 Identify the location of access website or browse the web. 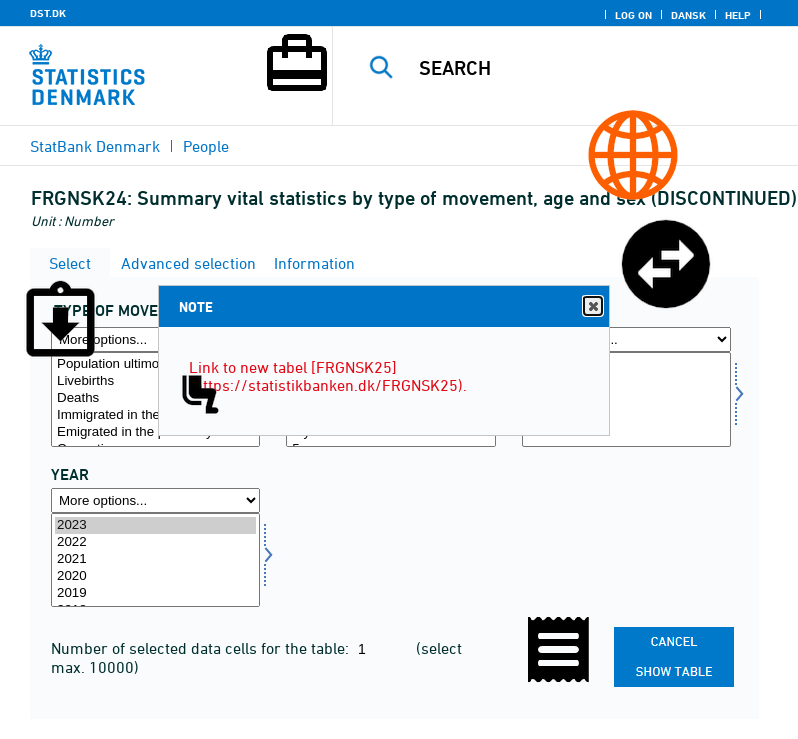
(633, 155).